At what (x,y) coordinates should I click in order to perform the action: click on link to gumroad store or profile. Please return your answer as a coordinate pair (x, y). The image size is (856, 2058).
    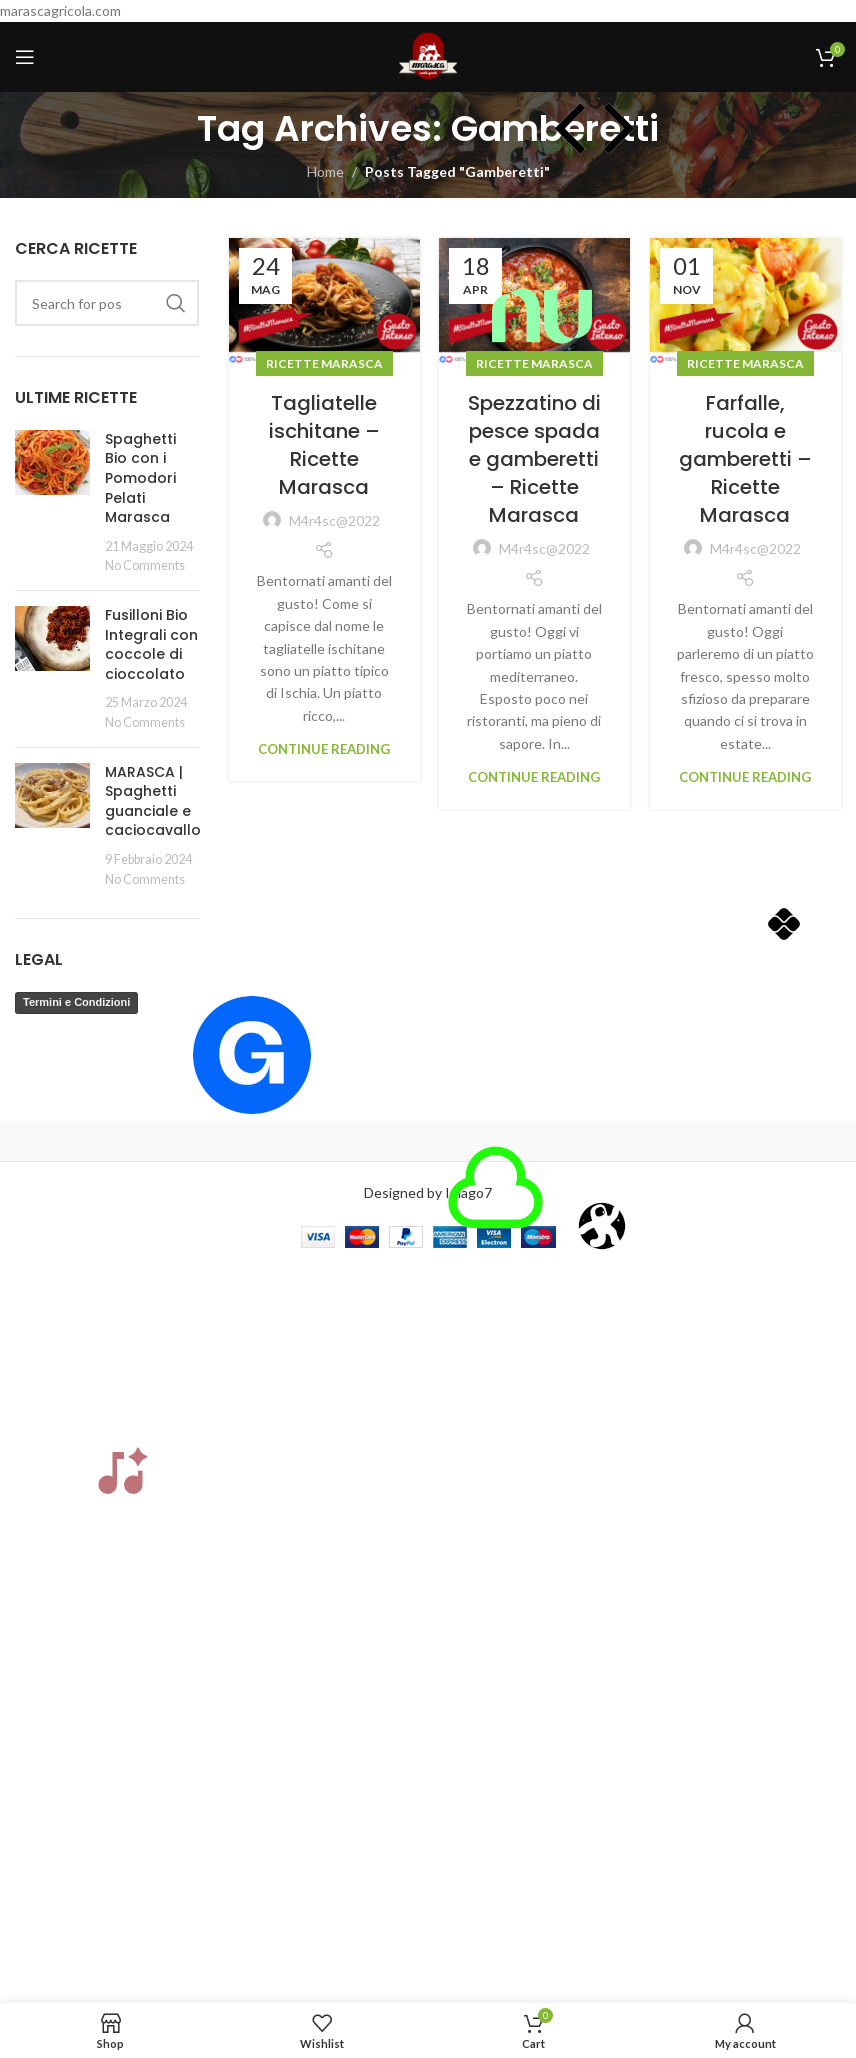
    Looking at the image, I should click on (252, 1055).